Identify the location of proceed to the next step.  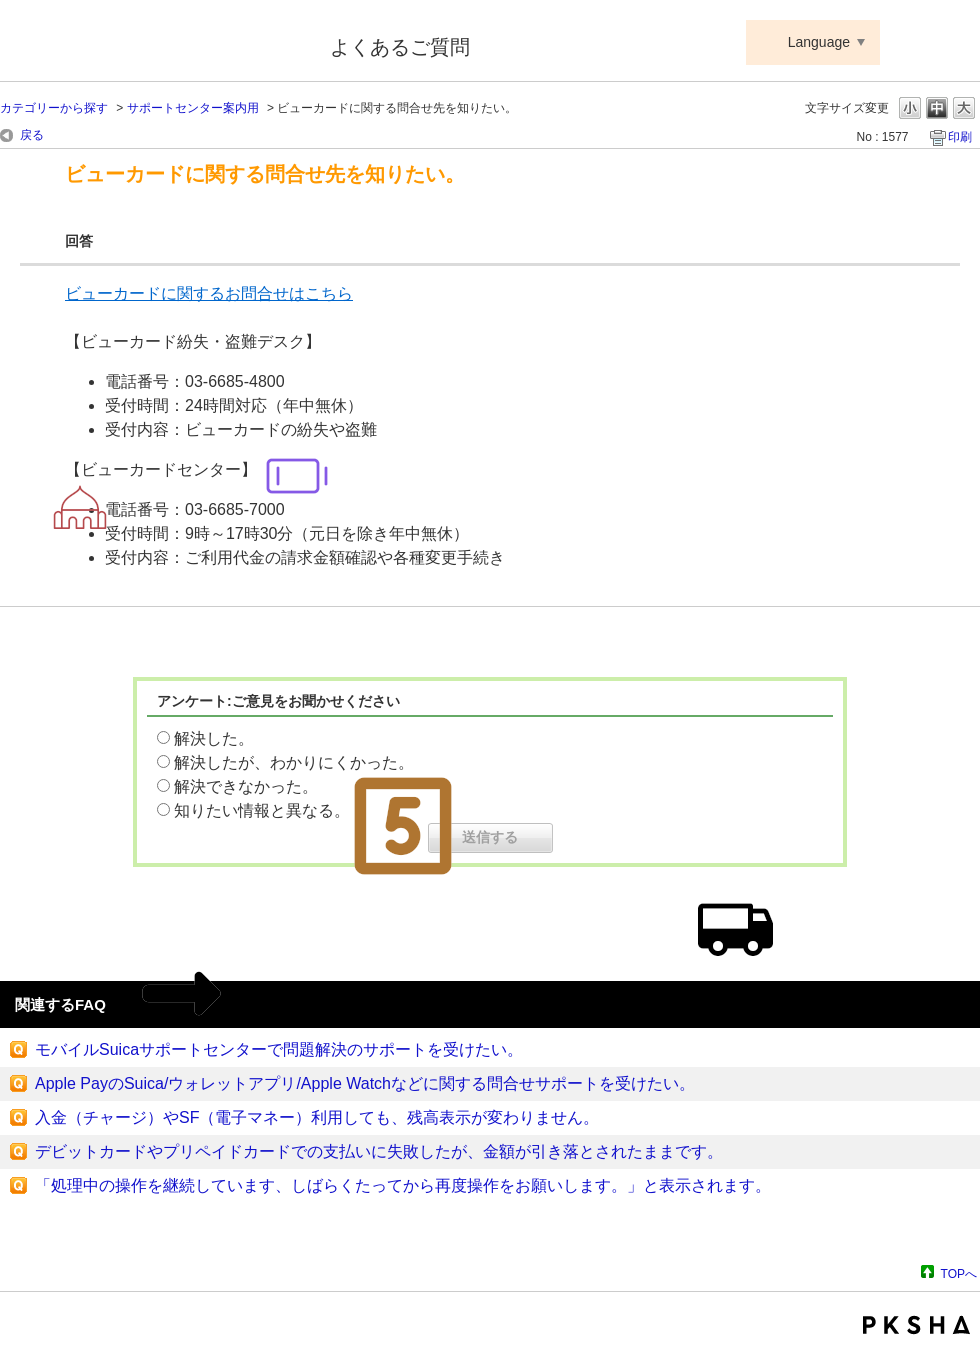
(181, 993).